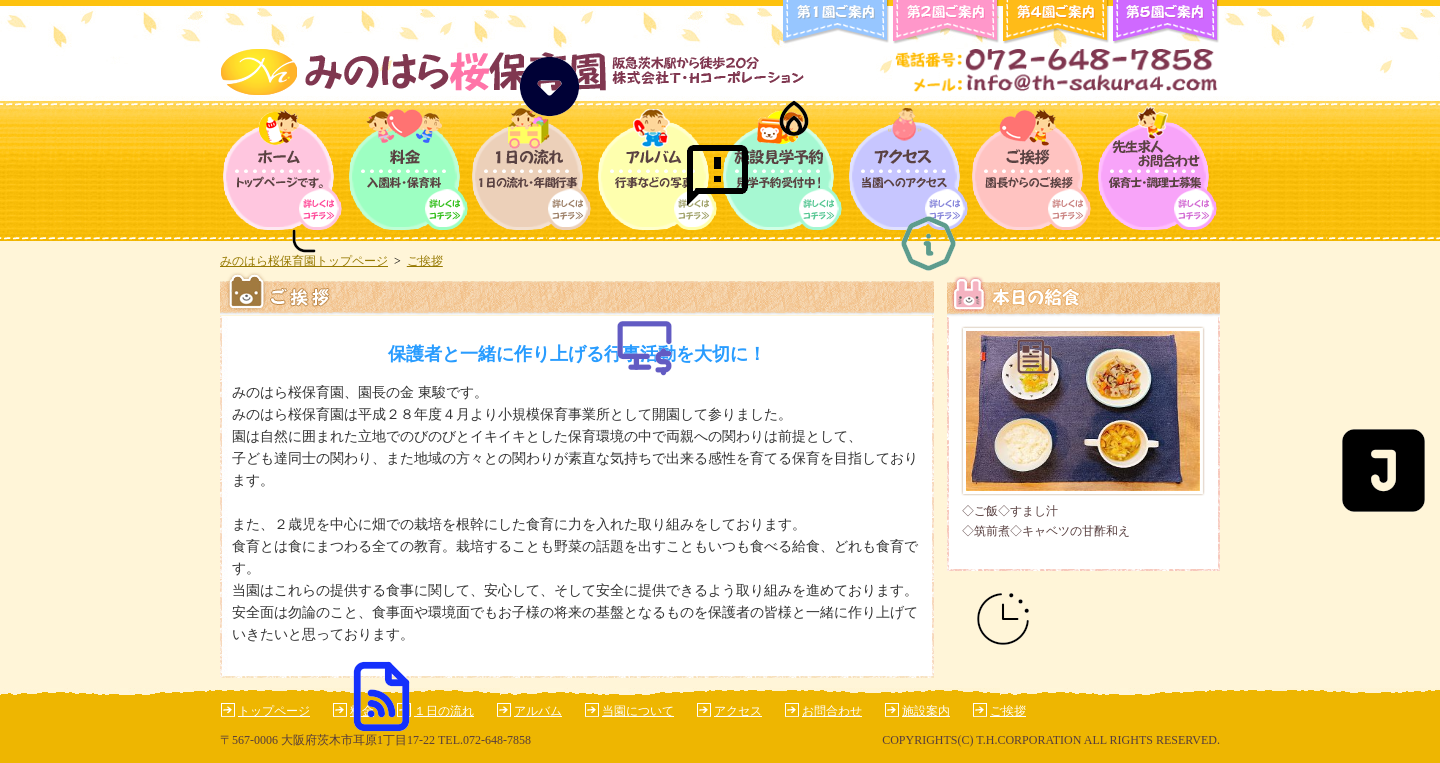 This screenshot has height=763, width=1440. I want to click on access desktop payment or billing settings, so click(644, 345).